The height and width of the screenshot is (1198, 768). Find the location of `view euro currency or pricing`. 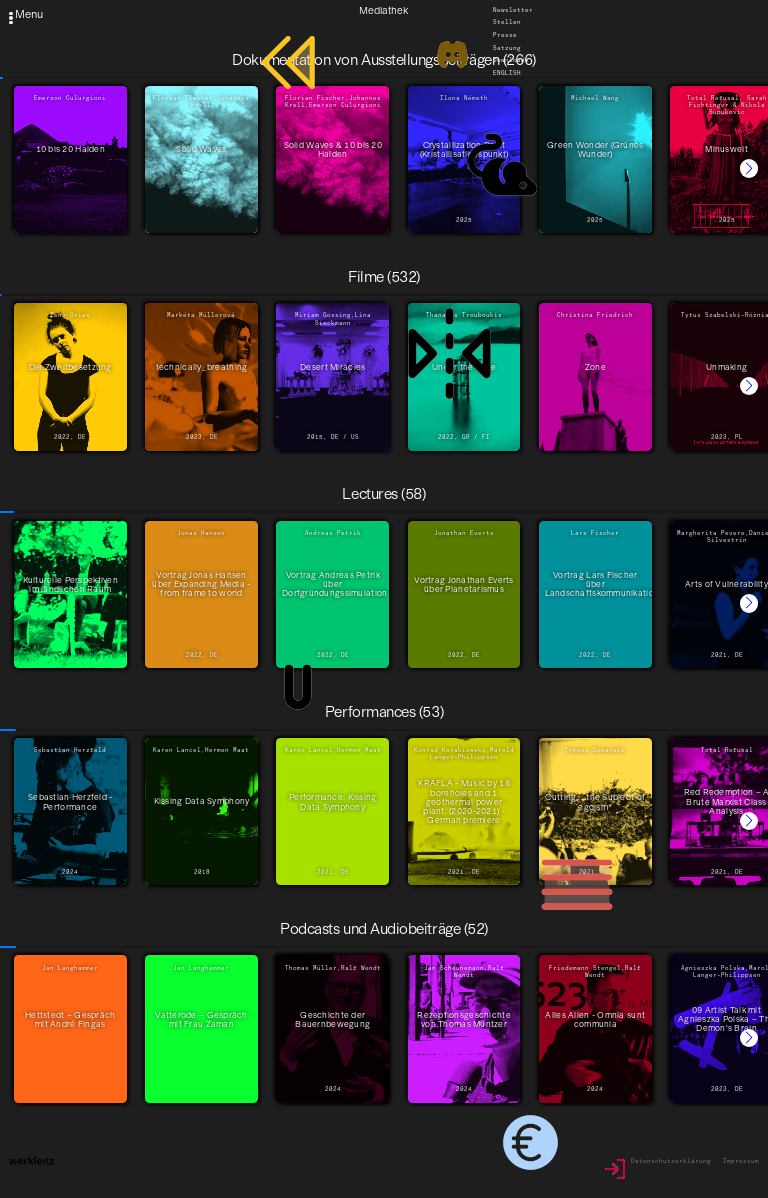

view euro currency or pricing is located at coordinates (530, 1142).